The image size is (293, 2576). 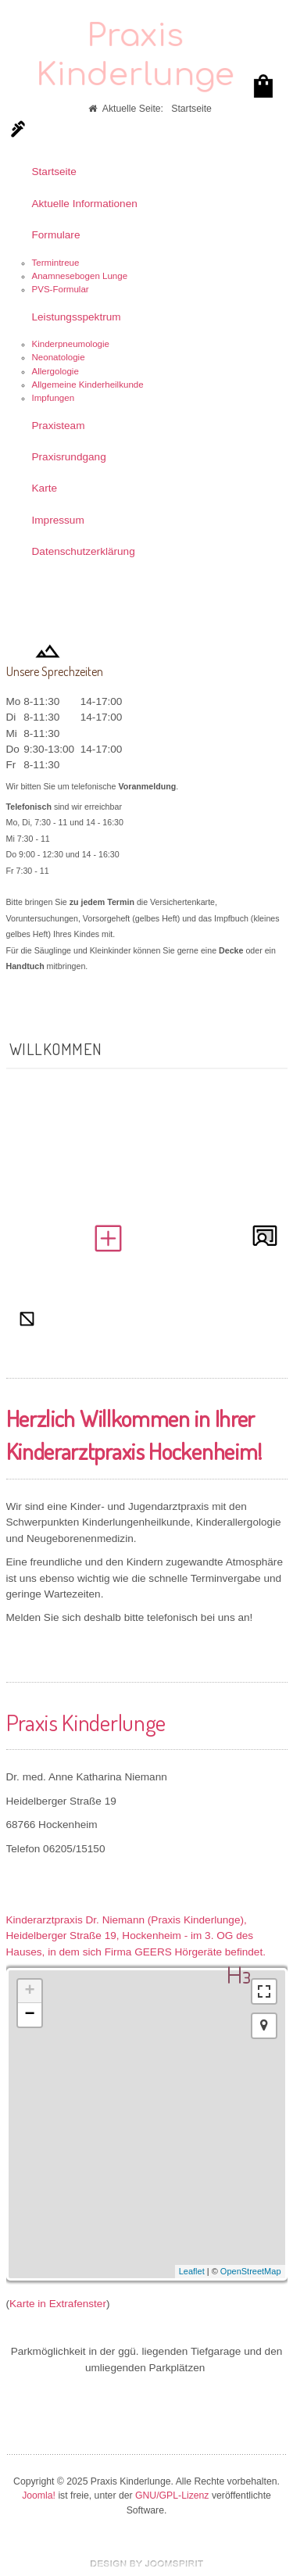 What do you see at coordinates (108, 1238) in the screenshot?
I see `add new file or content to a diff` at bounding box center [108, 1238].